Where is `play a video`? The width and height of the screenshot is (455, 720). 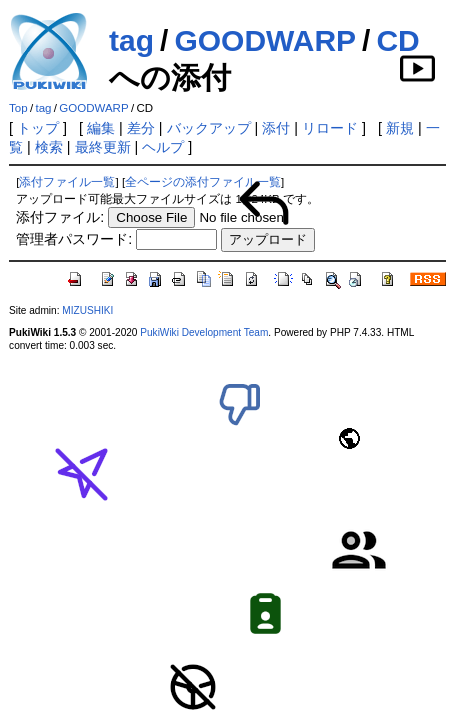
play a video is located at coordinates (417, 68).